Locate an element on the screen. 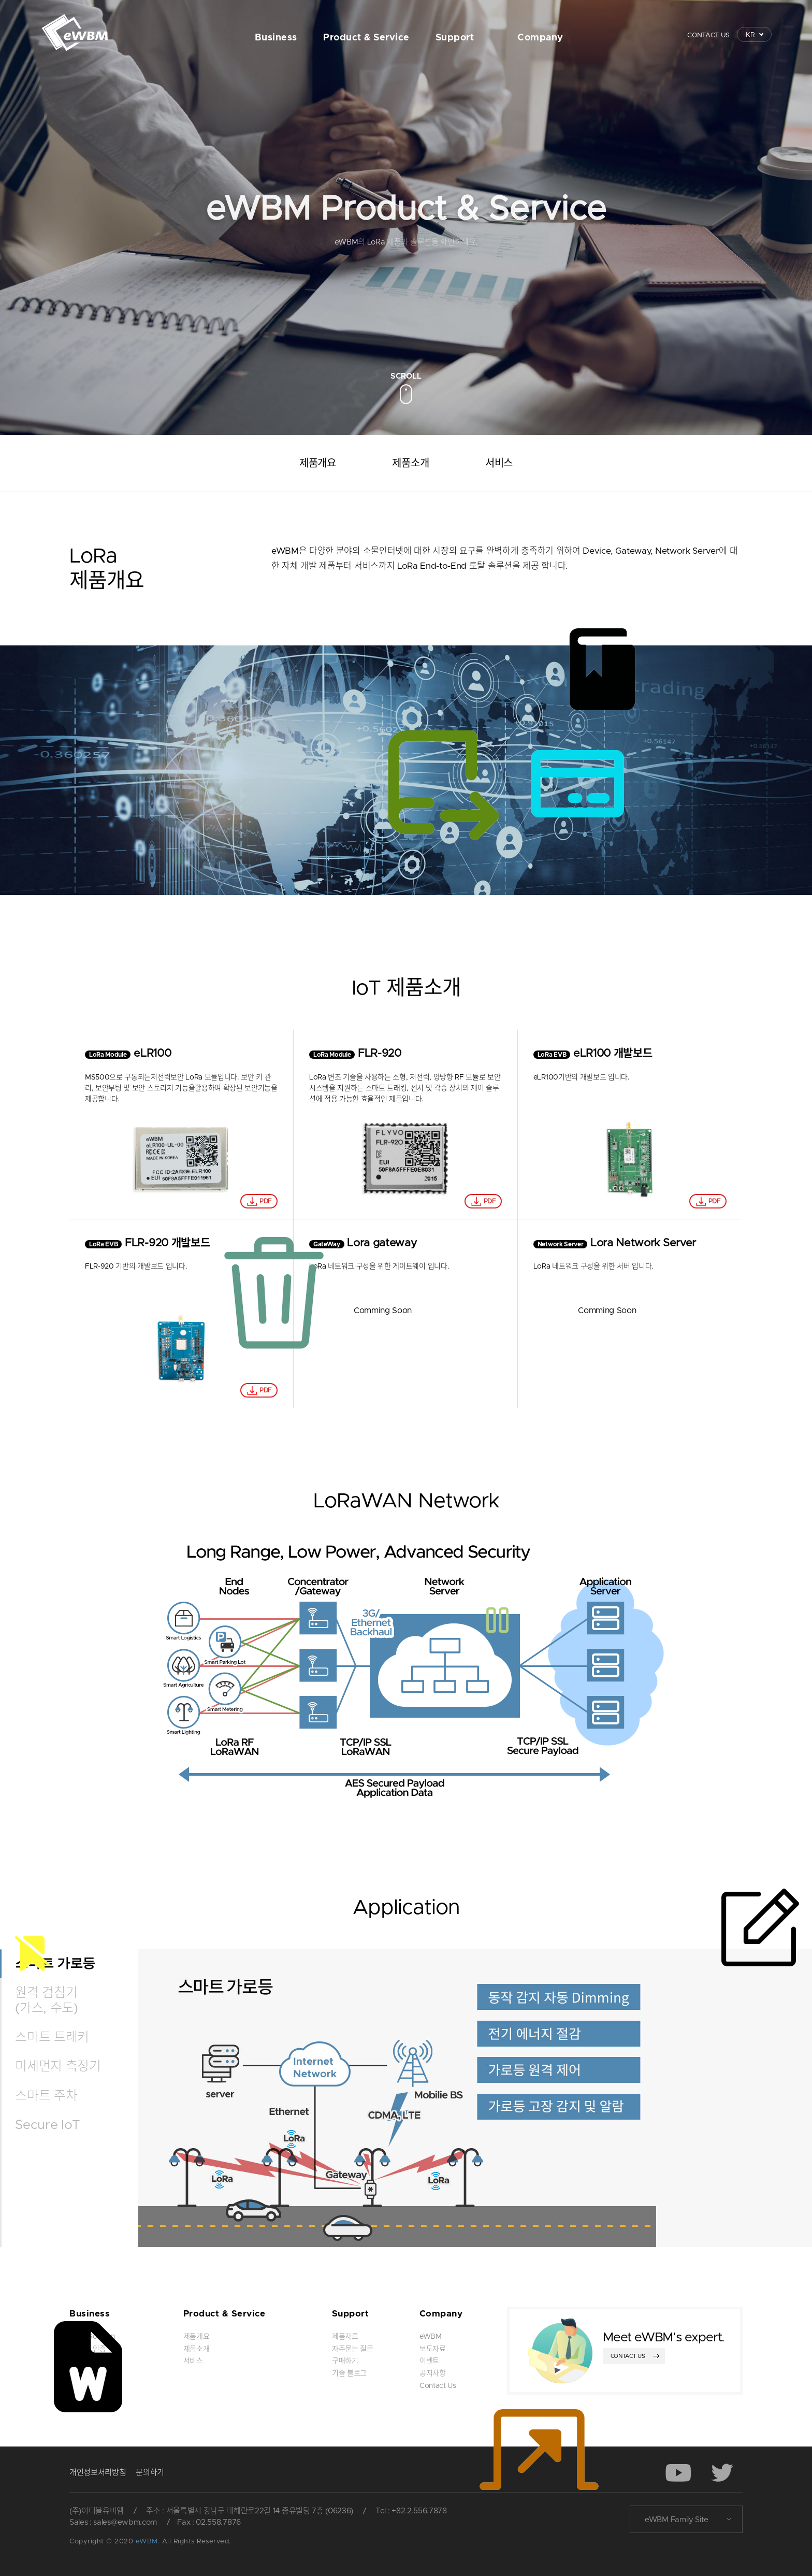  remove from bookmarks is located at coordinates (32, 1953).